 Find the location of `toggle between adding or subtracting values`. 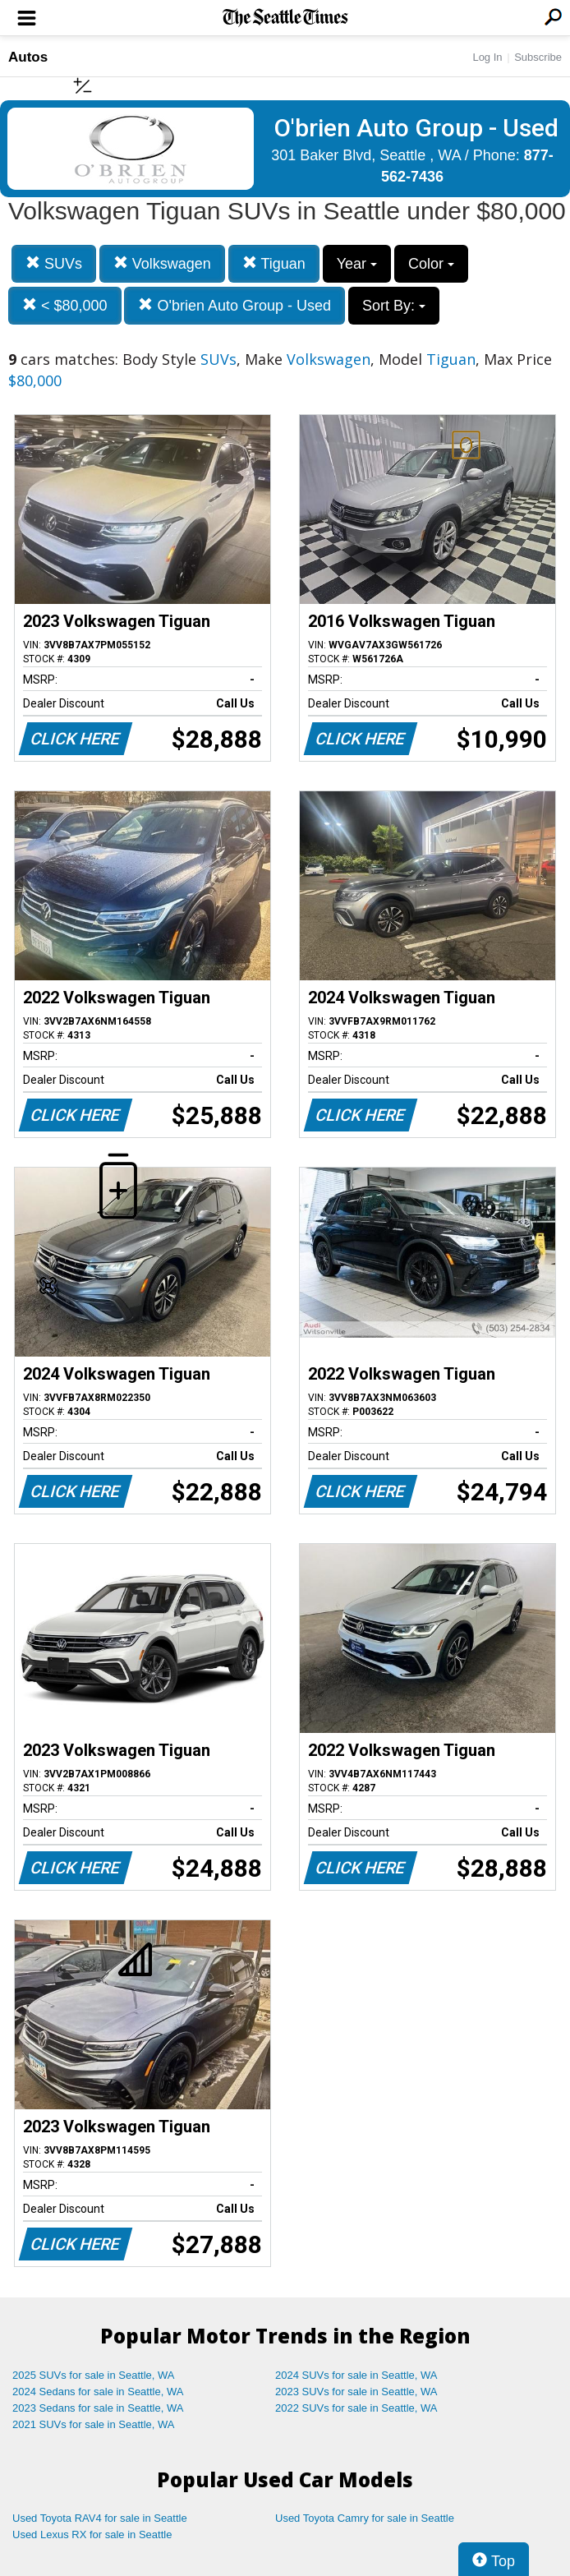

toggle between adding or subtracting values is located at coordinates (82, 86).